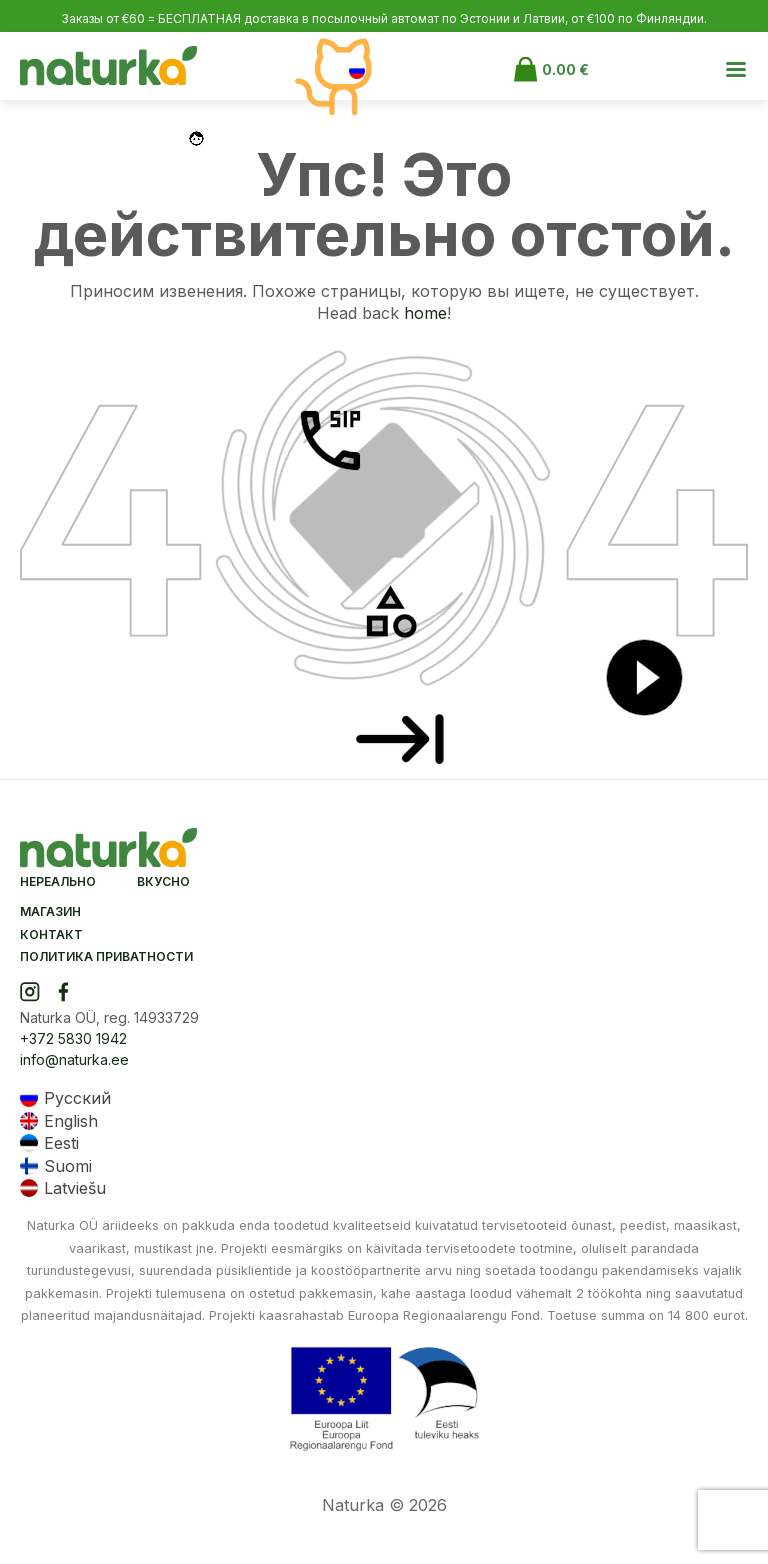 Image resolution: width=768 pixels, height=1564 pixels. What do you see at coordinates (644, 677) in the screenshot?
I see `play media or video content` at bounding box center [644, 677].